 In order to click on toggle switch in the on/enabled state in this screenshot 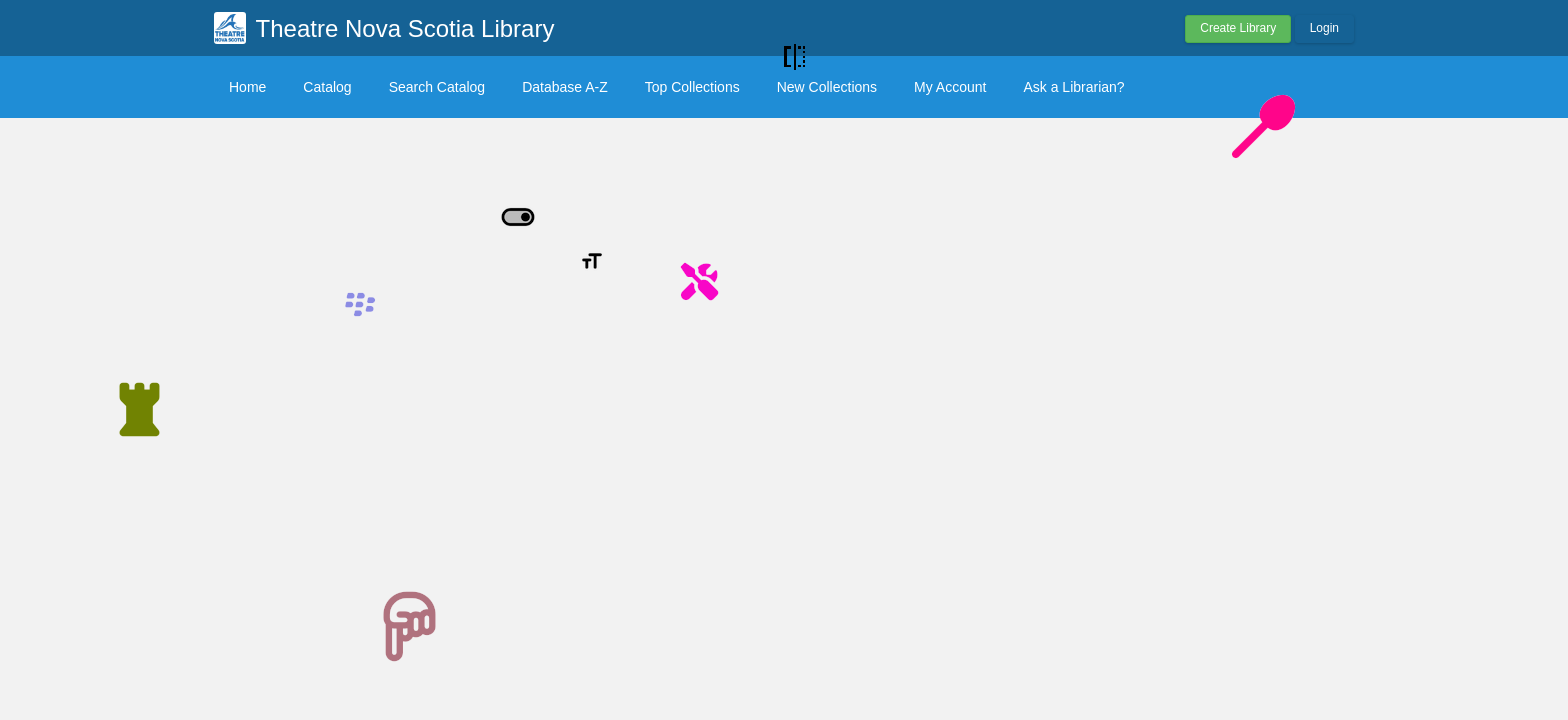, I will do `click(518, 217)`.